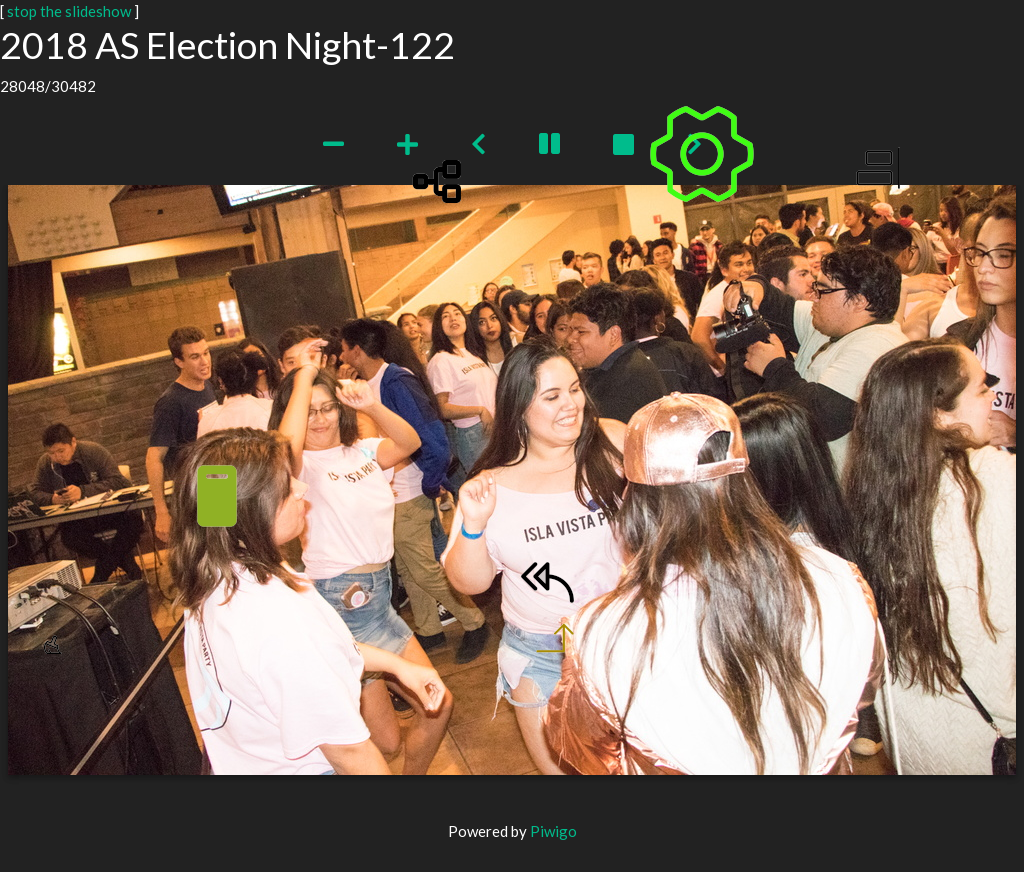 This screenshot has width=1024, height=872. What do you see at coordinates (556, 639) in the screenshot?
I see `move item up and to the right` at bounding box center [556, 639].